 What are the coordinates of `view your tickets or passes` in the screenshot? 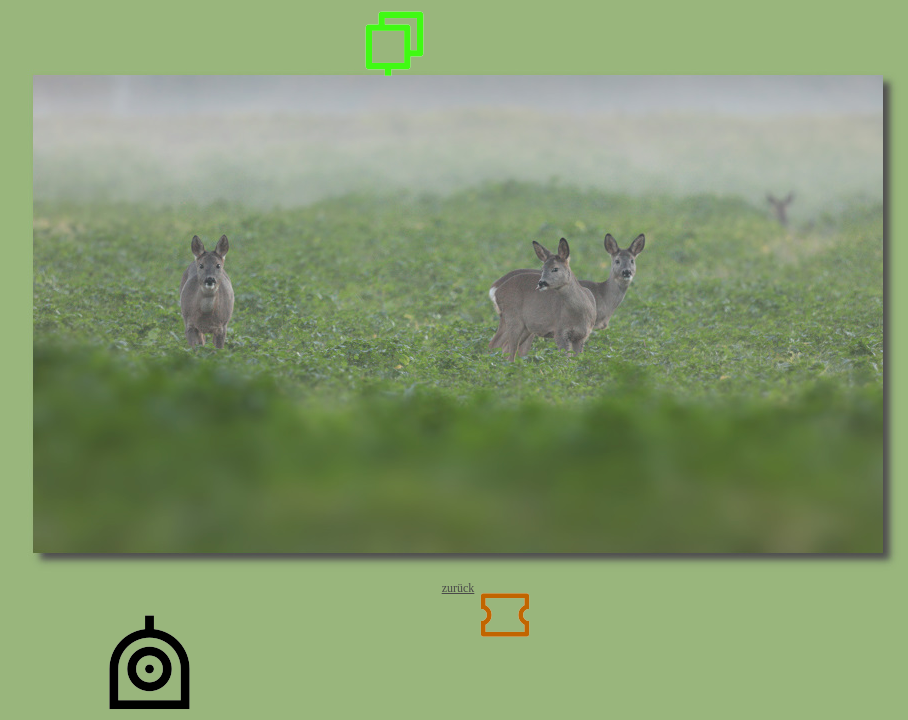 It's located at (505, 615).